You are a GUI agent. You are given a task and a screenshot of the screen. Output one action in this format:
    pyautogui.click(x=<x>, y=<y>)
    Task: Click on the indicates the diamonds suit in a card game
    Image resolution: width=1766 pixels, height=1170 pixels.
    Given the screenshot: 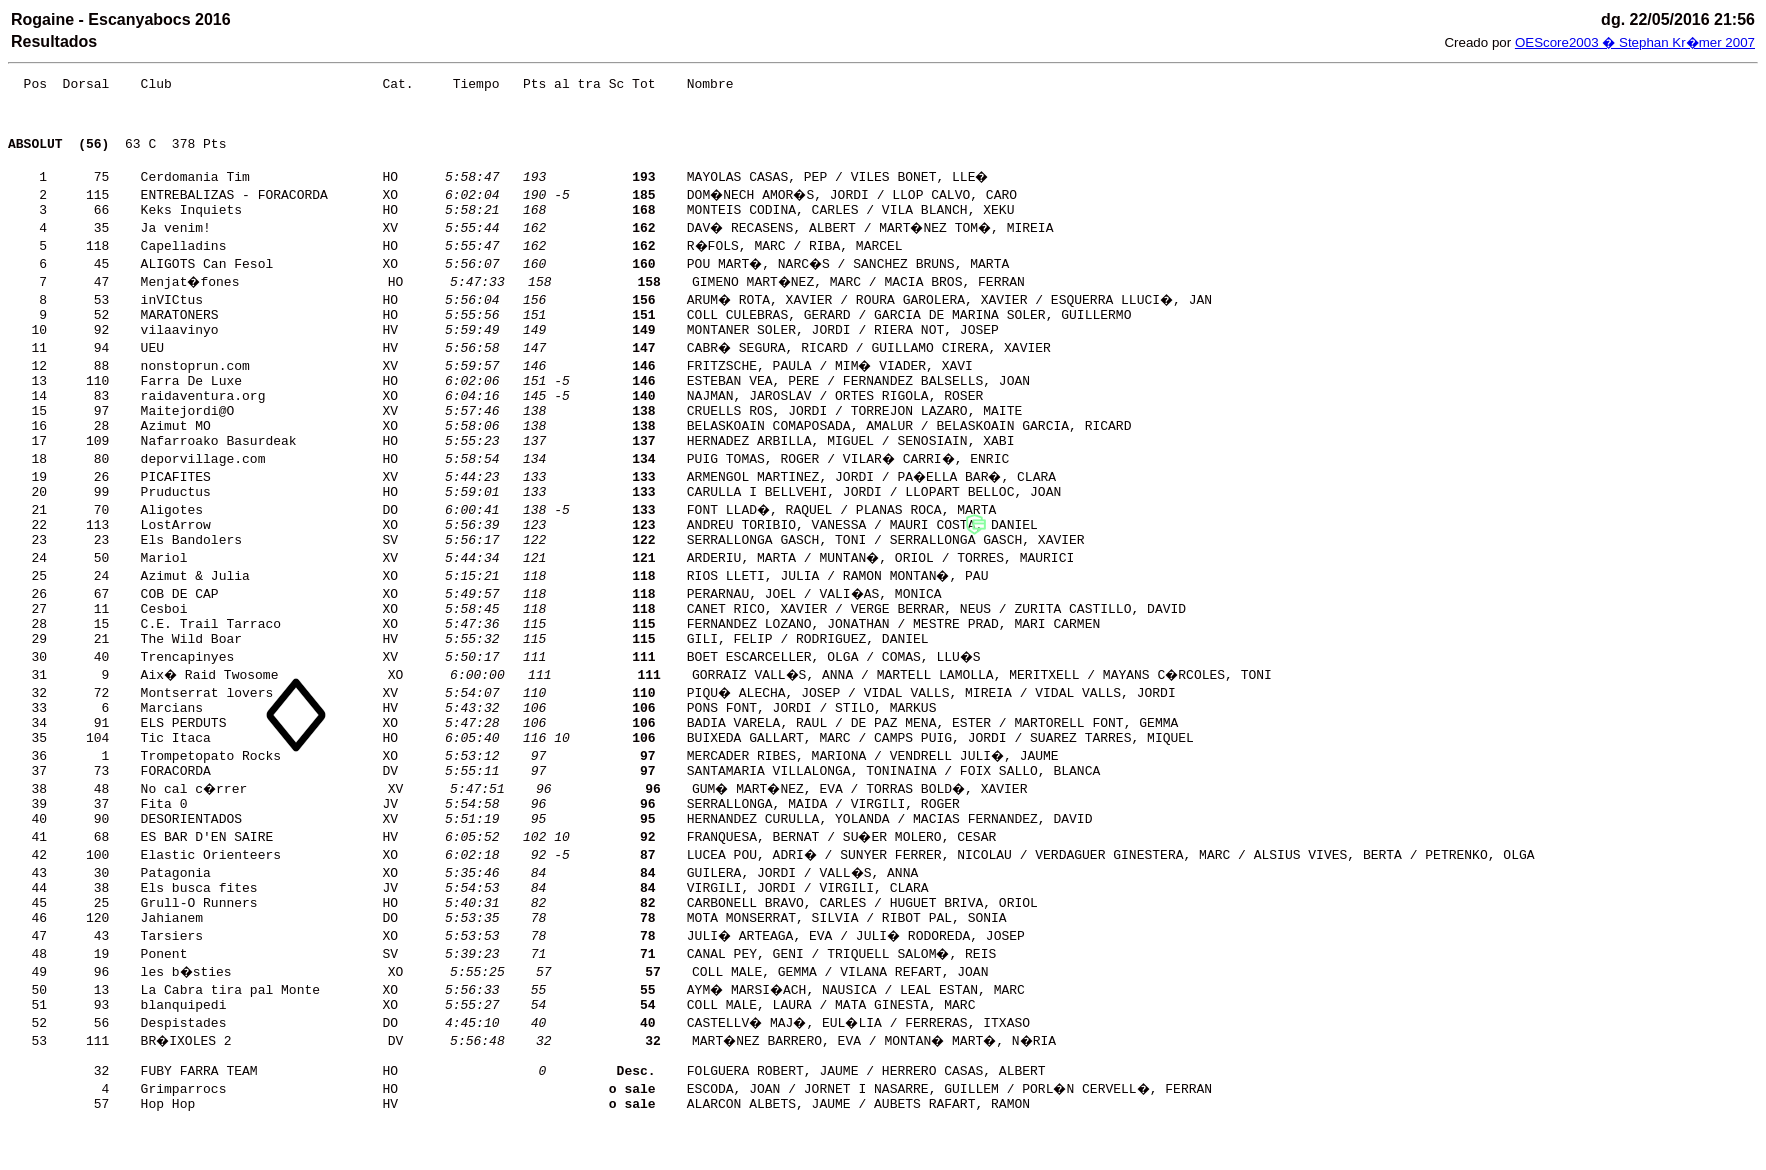 What is the action you would take?
    pyautogui.click(x=296, y=715)
    